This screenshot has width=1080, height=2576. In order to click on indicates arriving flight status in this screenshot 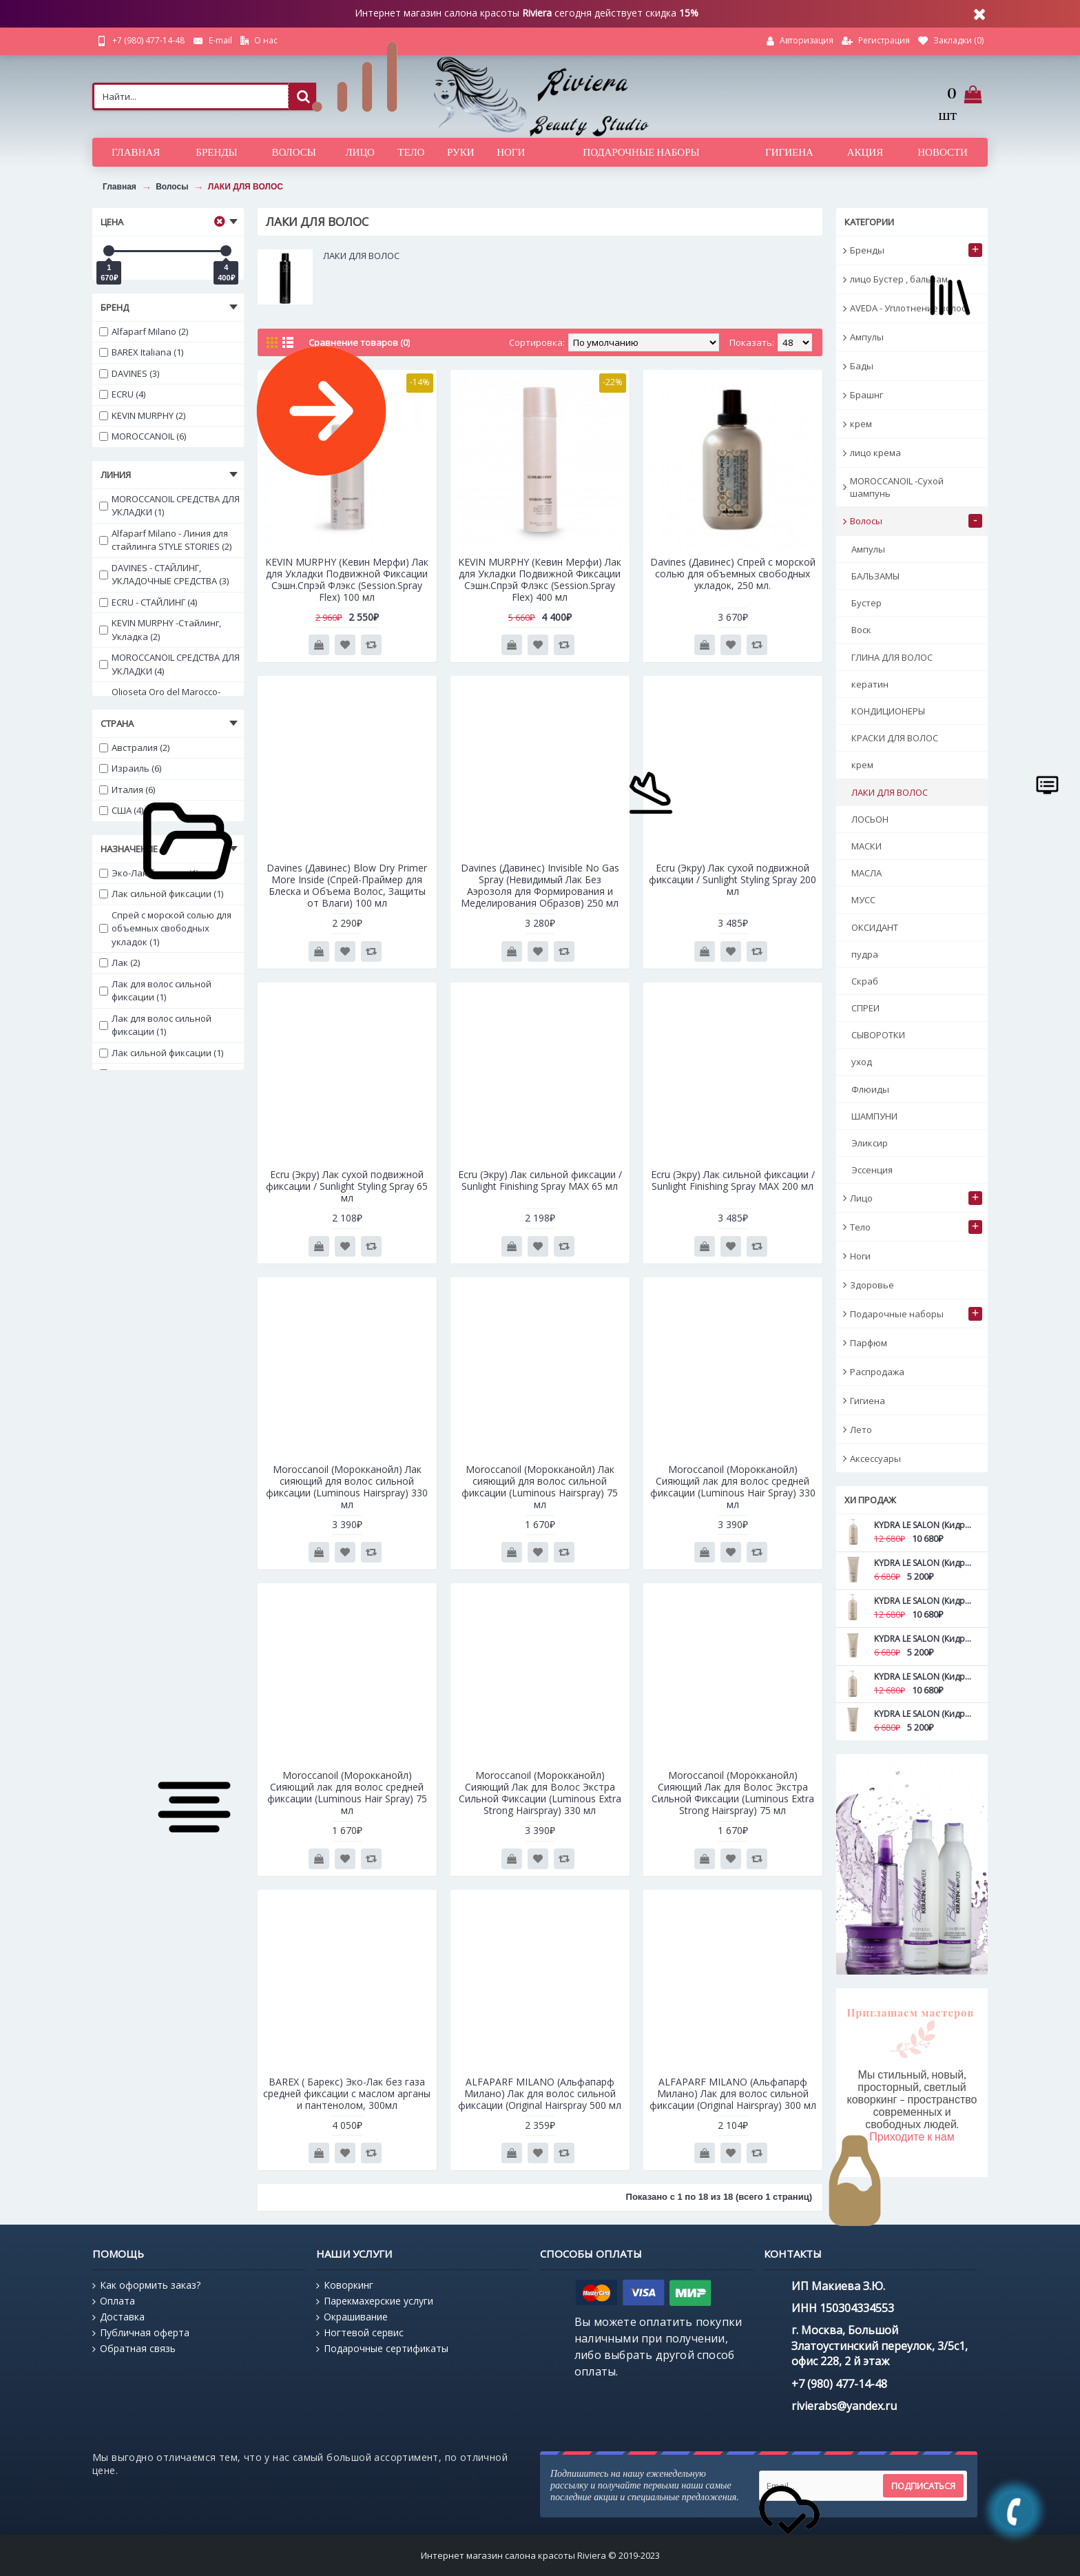, I will do `click(651, 792)`.